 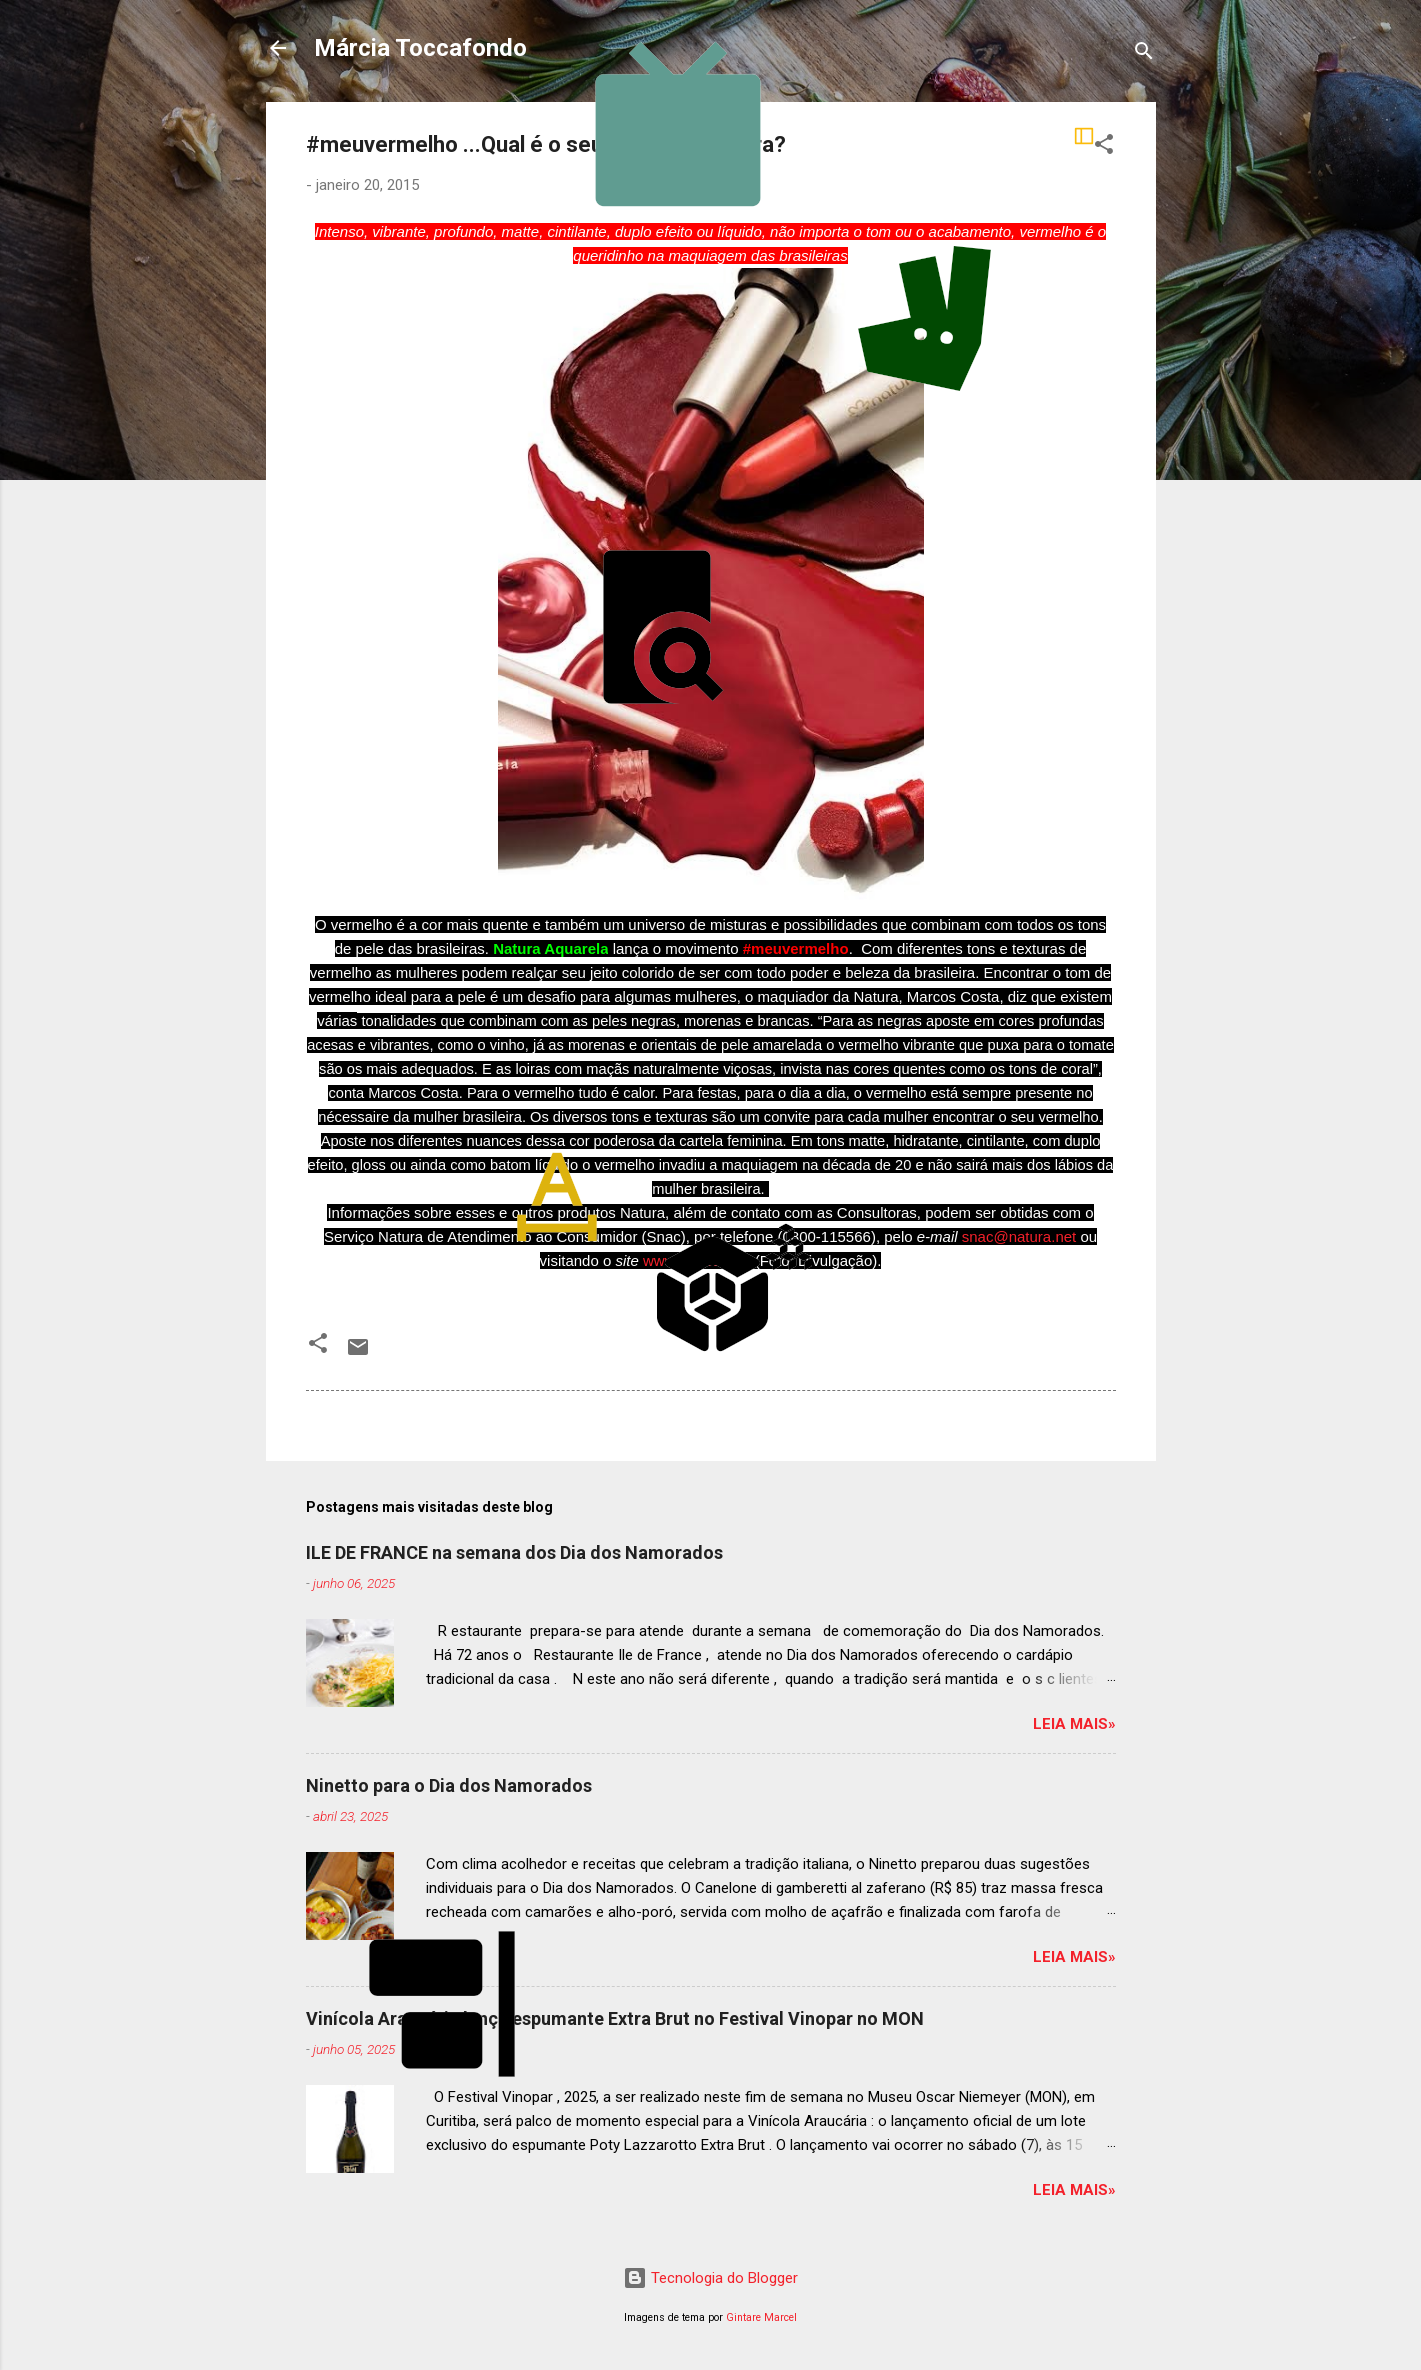 What do you see at coordinates (442, 2004) in the screenshot?
I see `align selected items to the right edge` at bounding box center [442, 2004].